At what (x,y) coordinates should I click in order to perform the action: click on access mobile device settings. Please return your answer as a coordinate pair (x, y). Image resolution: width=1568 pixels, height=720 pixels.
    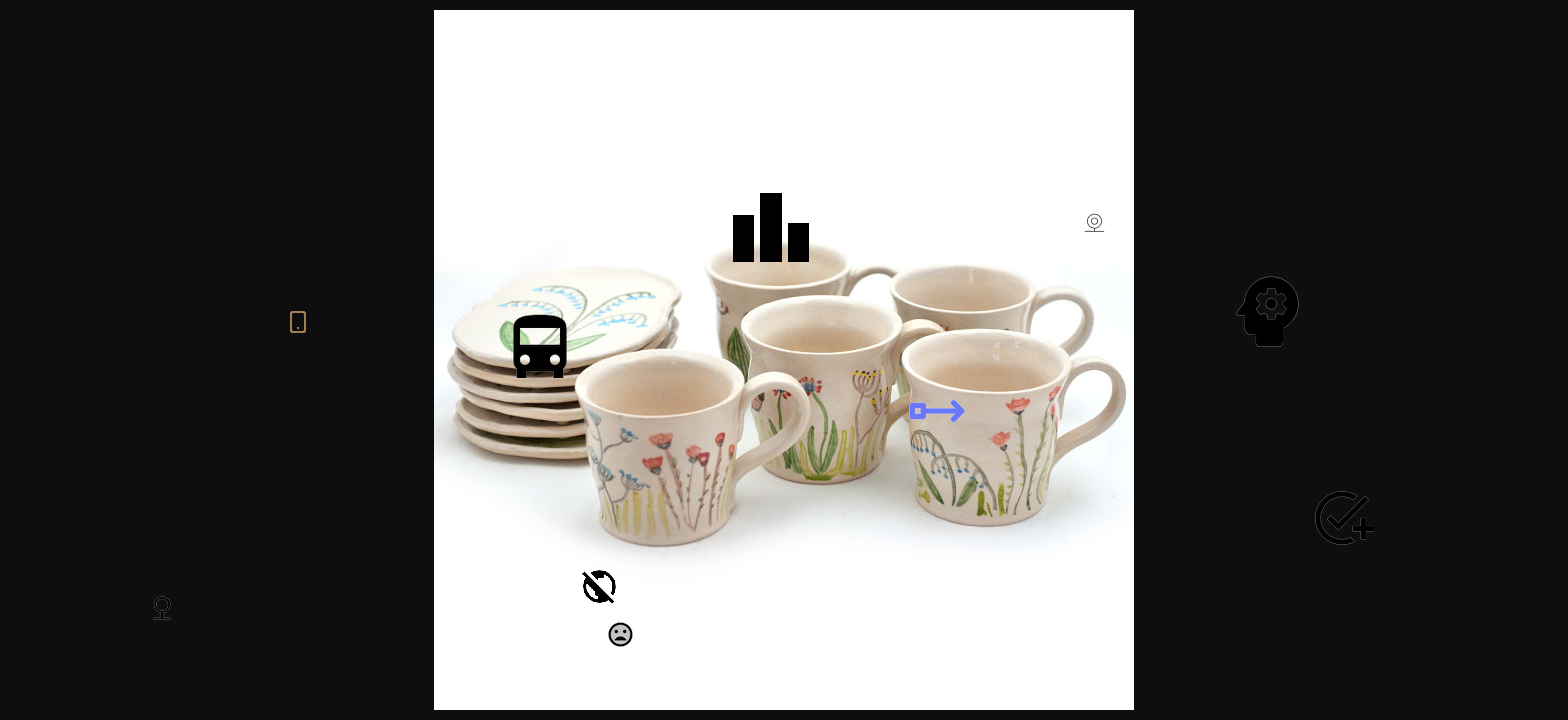
    Looking at the image, I should click on (298, 322).